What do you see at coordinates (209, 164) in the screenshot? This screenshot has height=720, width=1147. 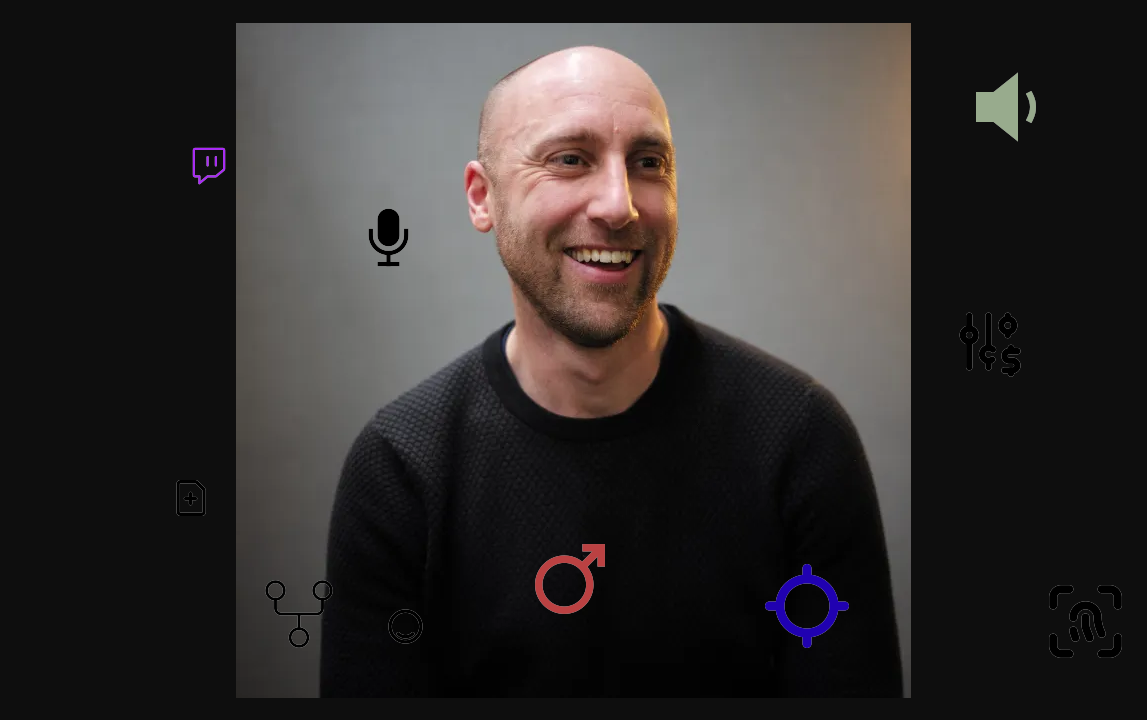 I see `open the Twitch app` at bounding box center [209, 164].